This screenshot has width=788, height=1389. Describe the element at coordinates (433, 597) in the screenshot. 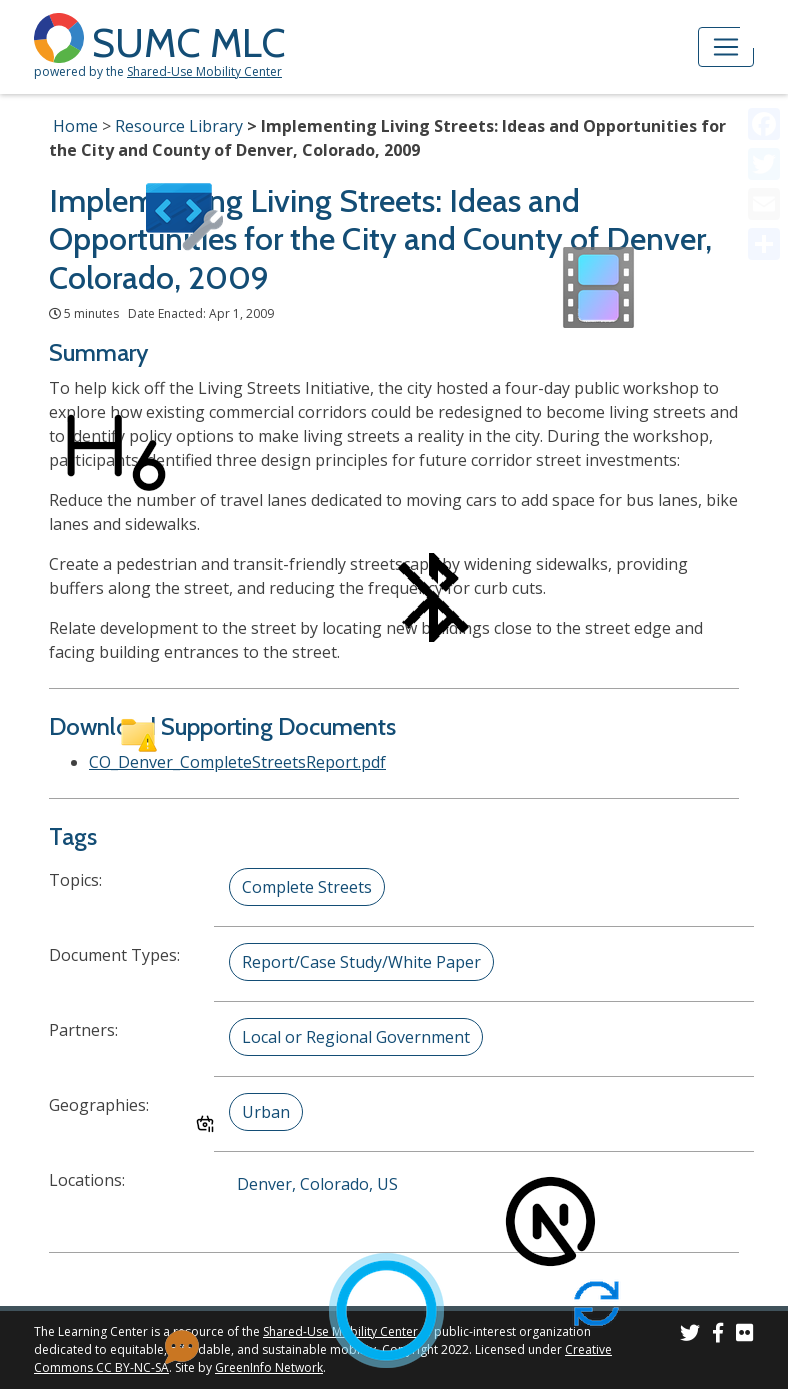

I see `bluetooth is currently disabled` at that location.